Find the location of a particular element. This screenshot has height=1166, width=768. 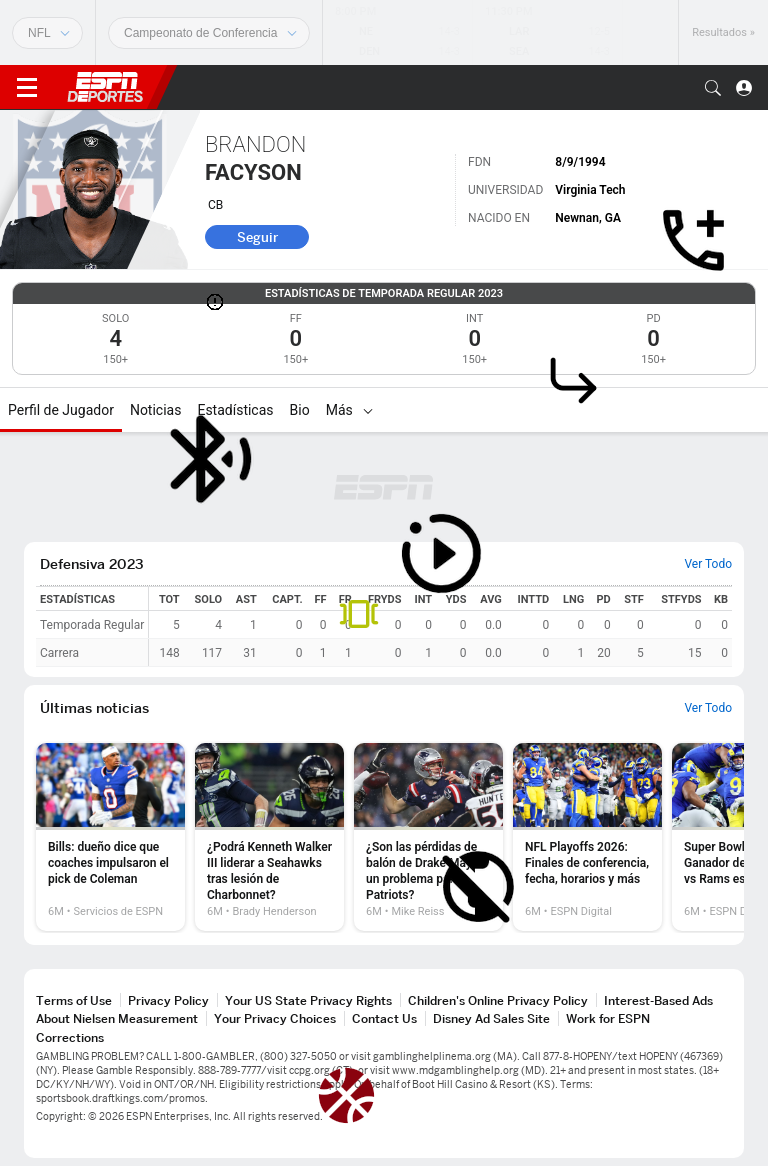

indicates an error or problem has occurred is located at coordinates (215, 302).